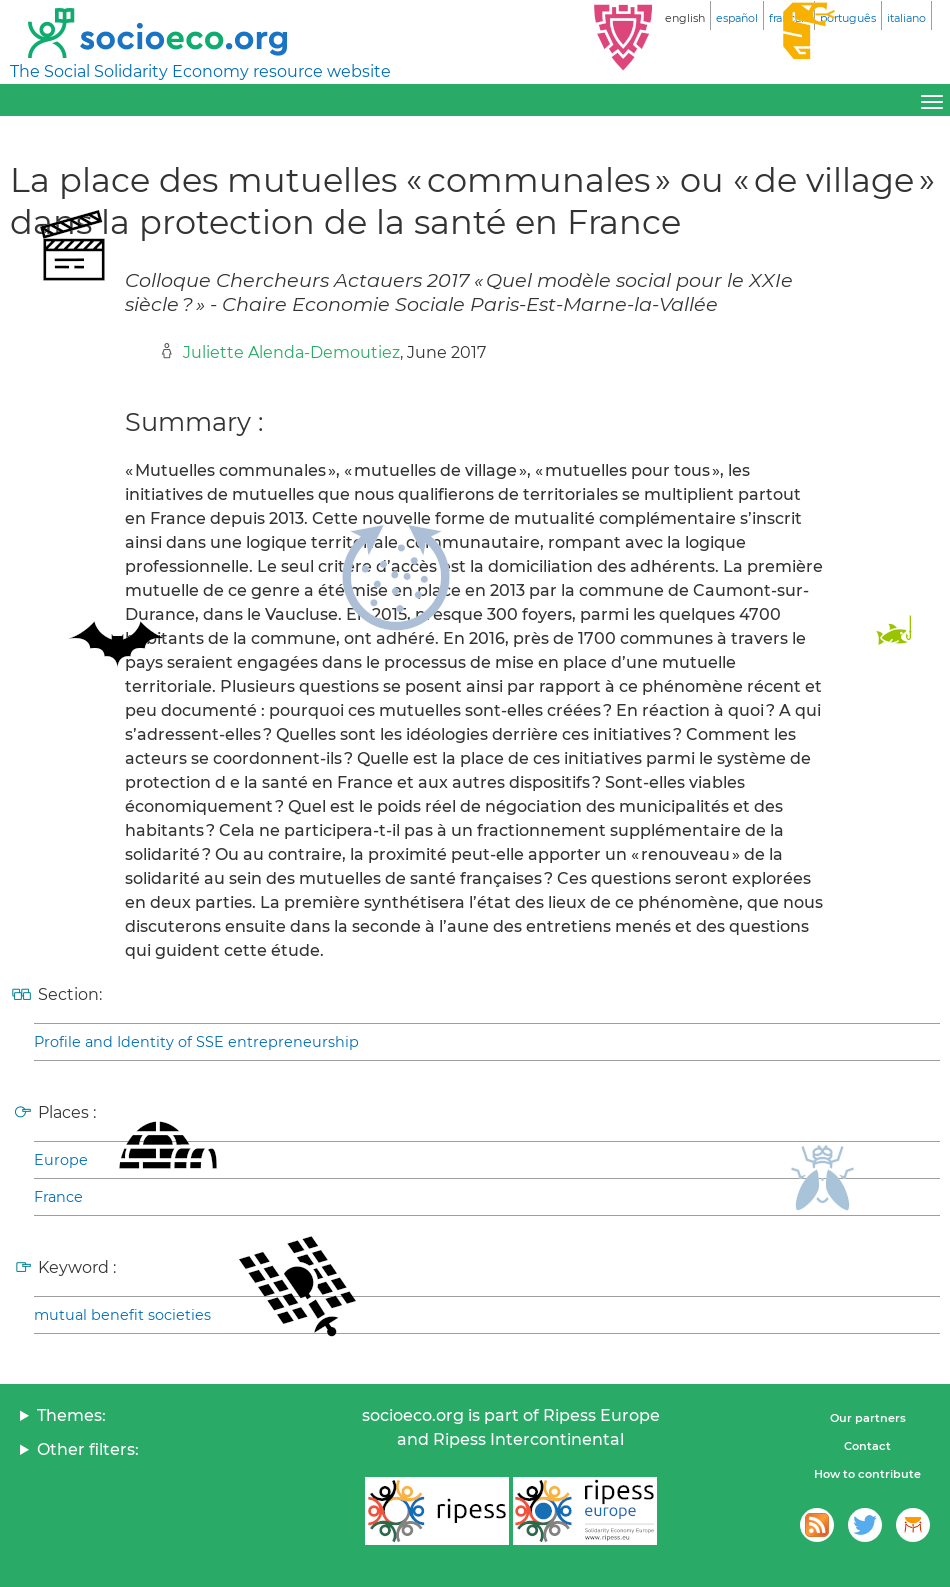 The image size is (950, 1587). What do you see at coordinates (297, 1289) in the screenshot?
I see `access satellite or space-related features` at bounding box center [297, 1289].